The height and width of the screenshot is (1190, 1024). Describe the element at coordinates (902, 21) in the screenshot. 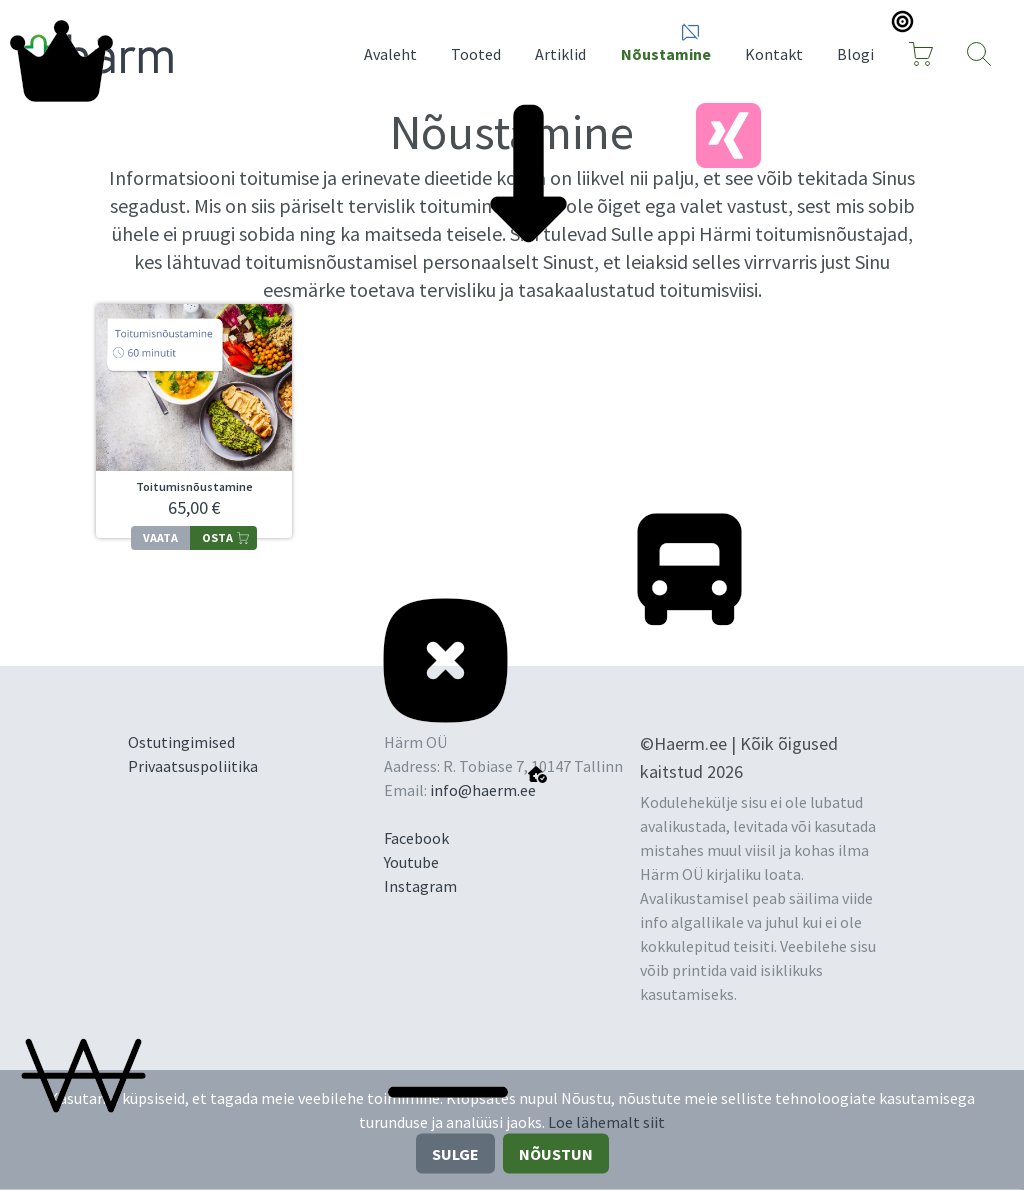

I see `set a goal or target` at that location.